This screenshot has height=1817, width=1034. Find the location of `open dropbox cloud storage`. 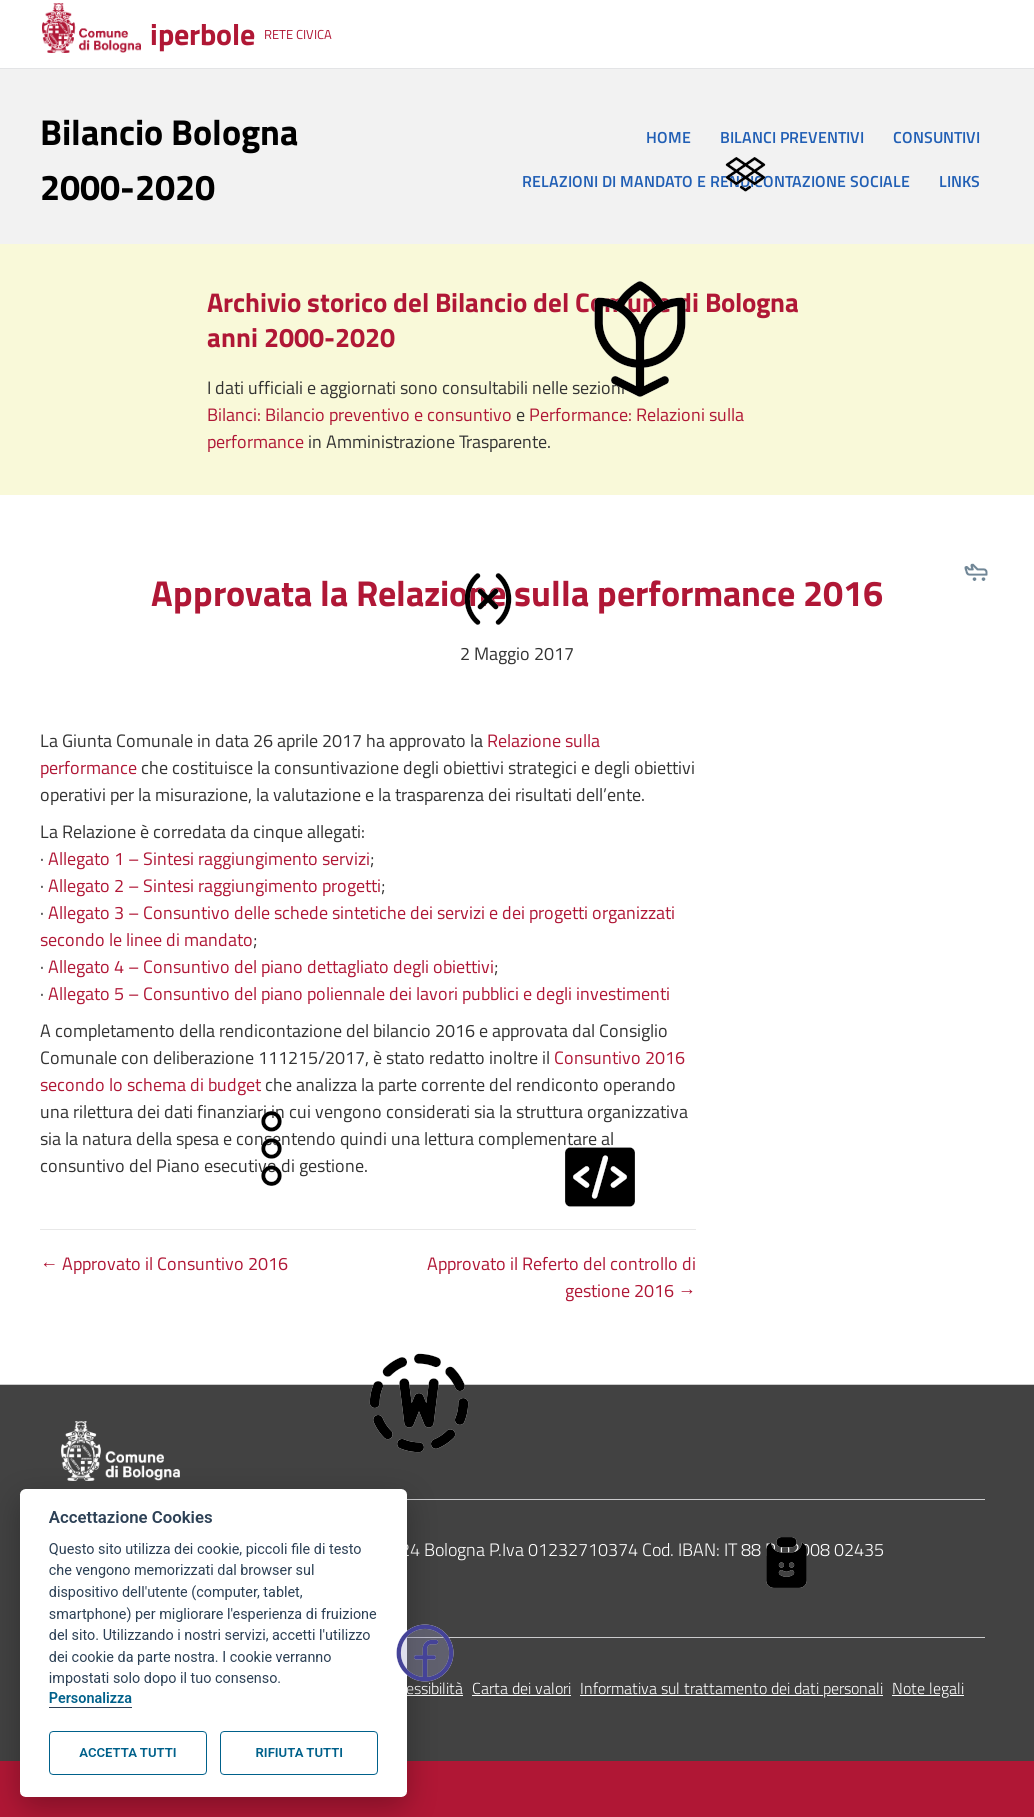

open dropbox cloud storage is located at coordinates (745, 172).